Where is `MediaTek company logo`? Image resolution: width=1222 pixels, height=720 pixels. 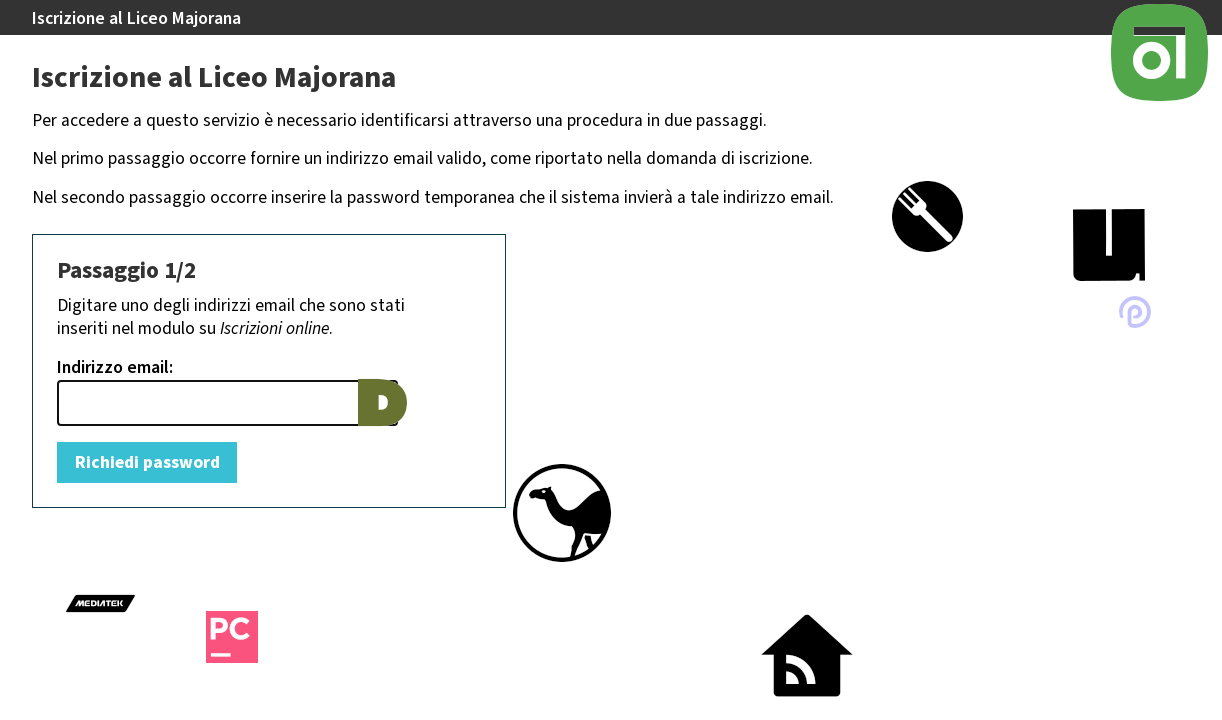 MediaTek company logo is located at coordinates (100, 603).